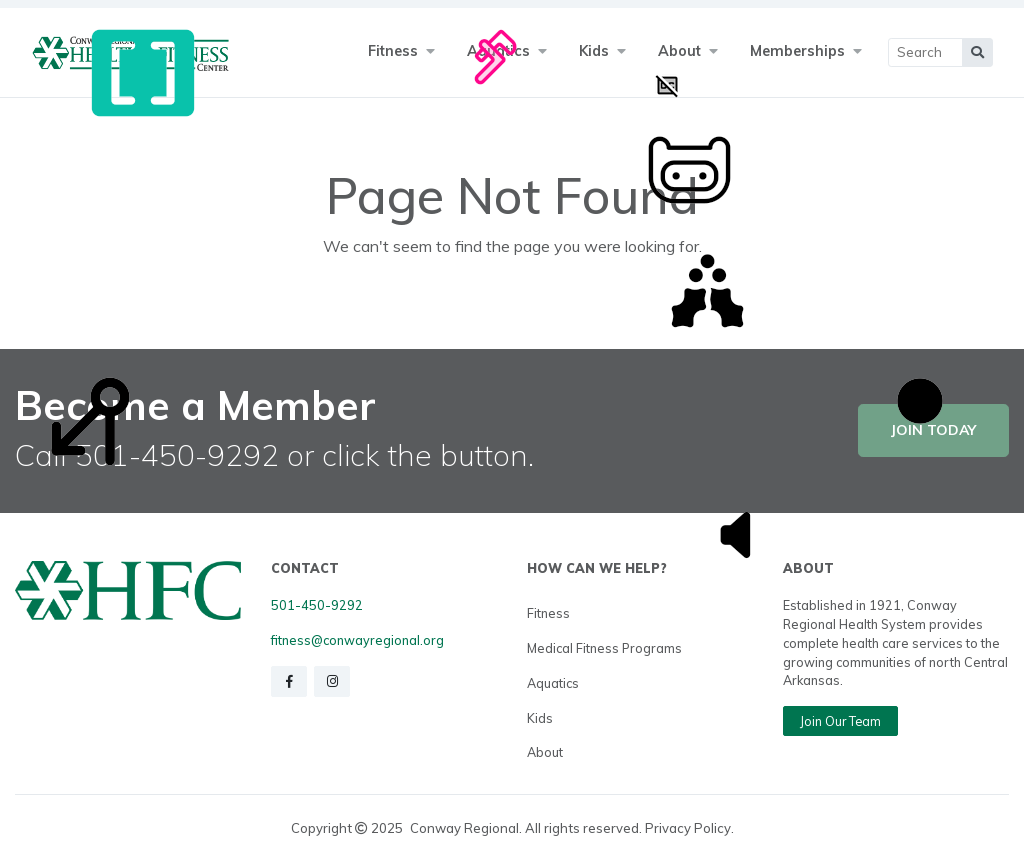 This screenshot has width=1024, height=863. What do you see at coordinates (737, 535) in the screenshot?
I see `mute or unmute audio` at bounding box center [737, 535].